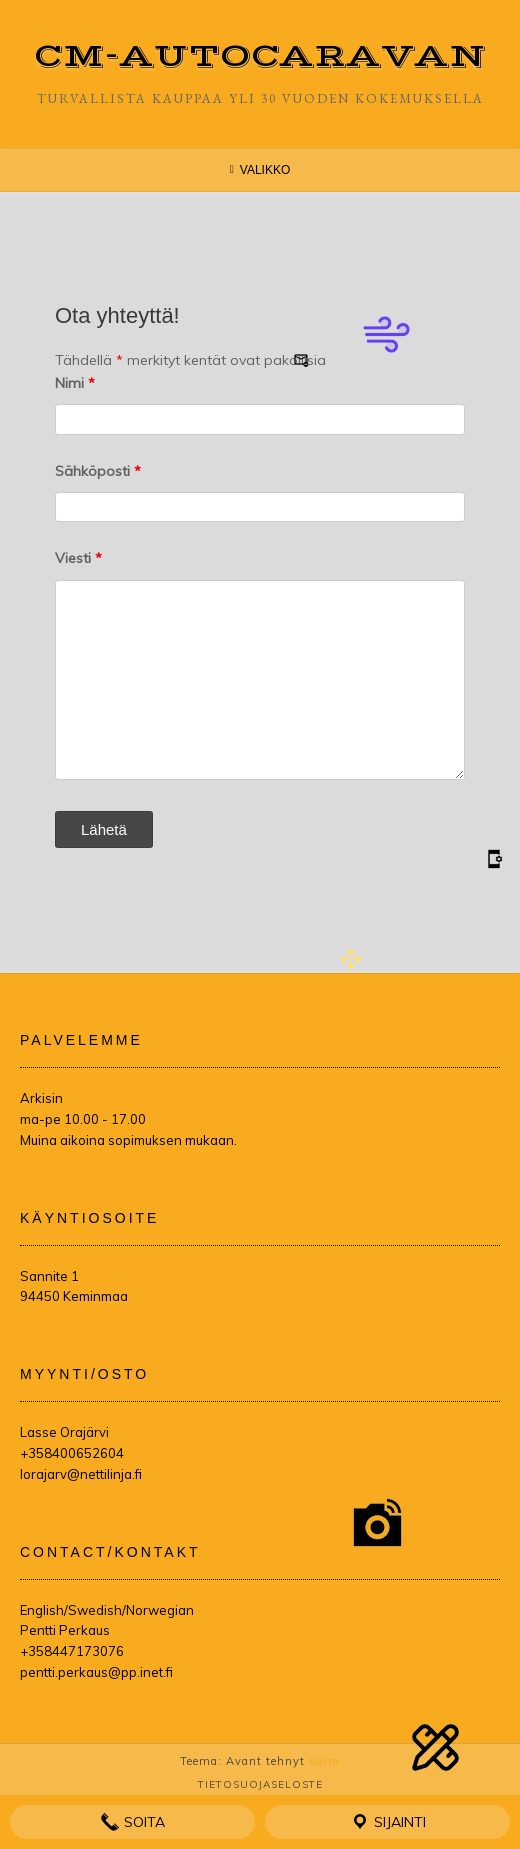 The width and height of the screenshot is (520, 1849). What do you see at coordinates (435, 1747) in the screenshot?
I see `access design or editing tools` at bounding box center [435, 1747].